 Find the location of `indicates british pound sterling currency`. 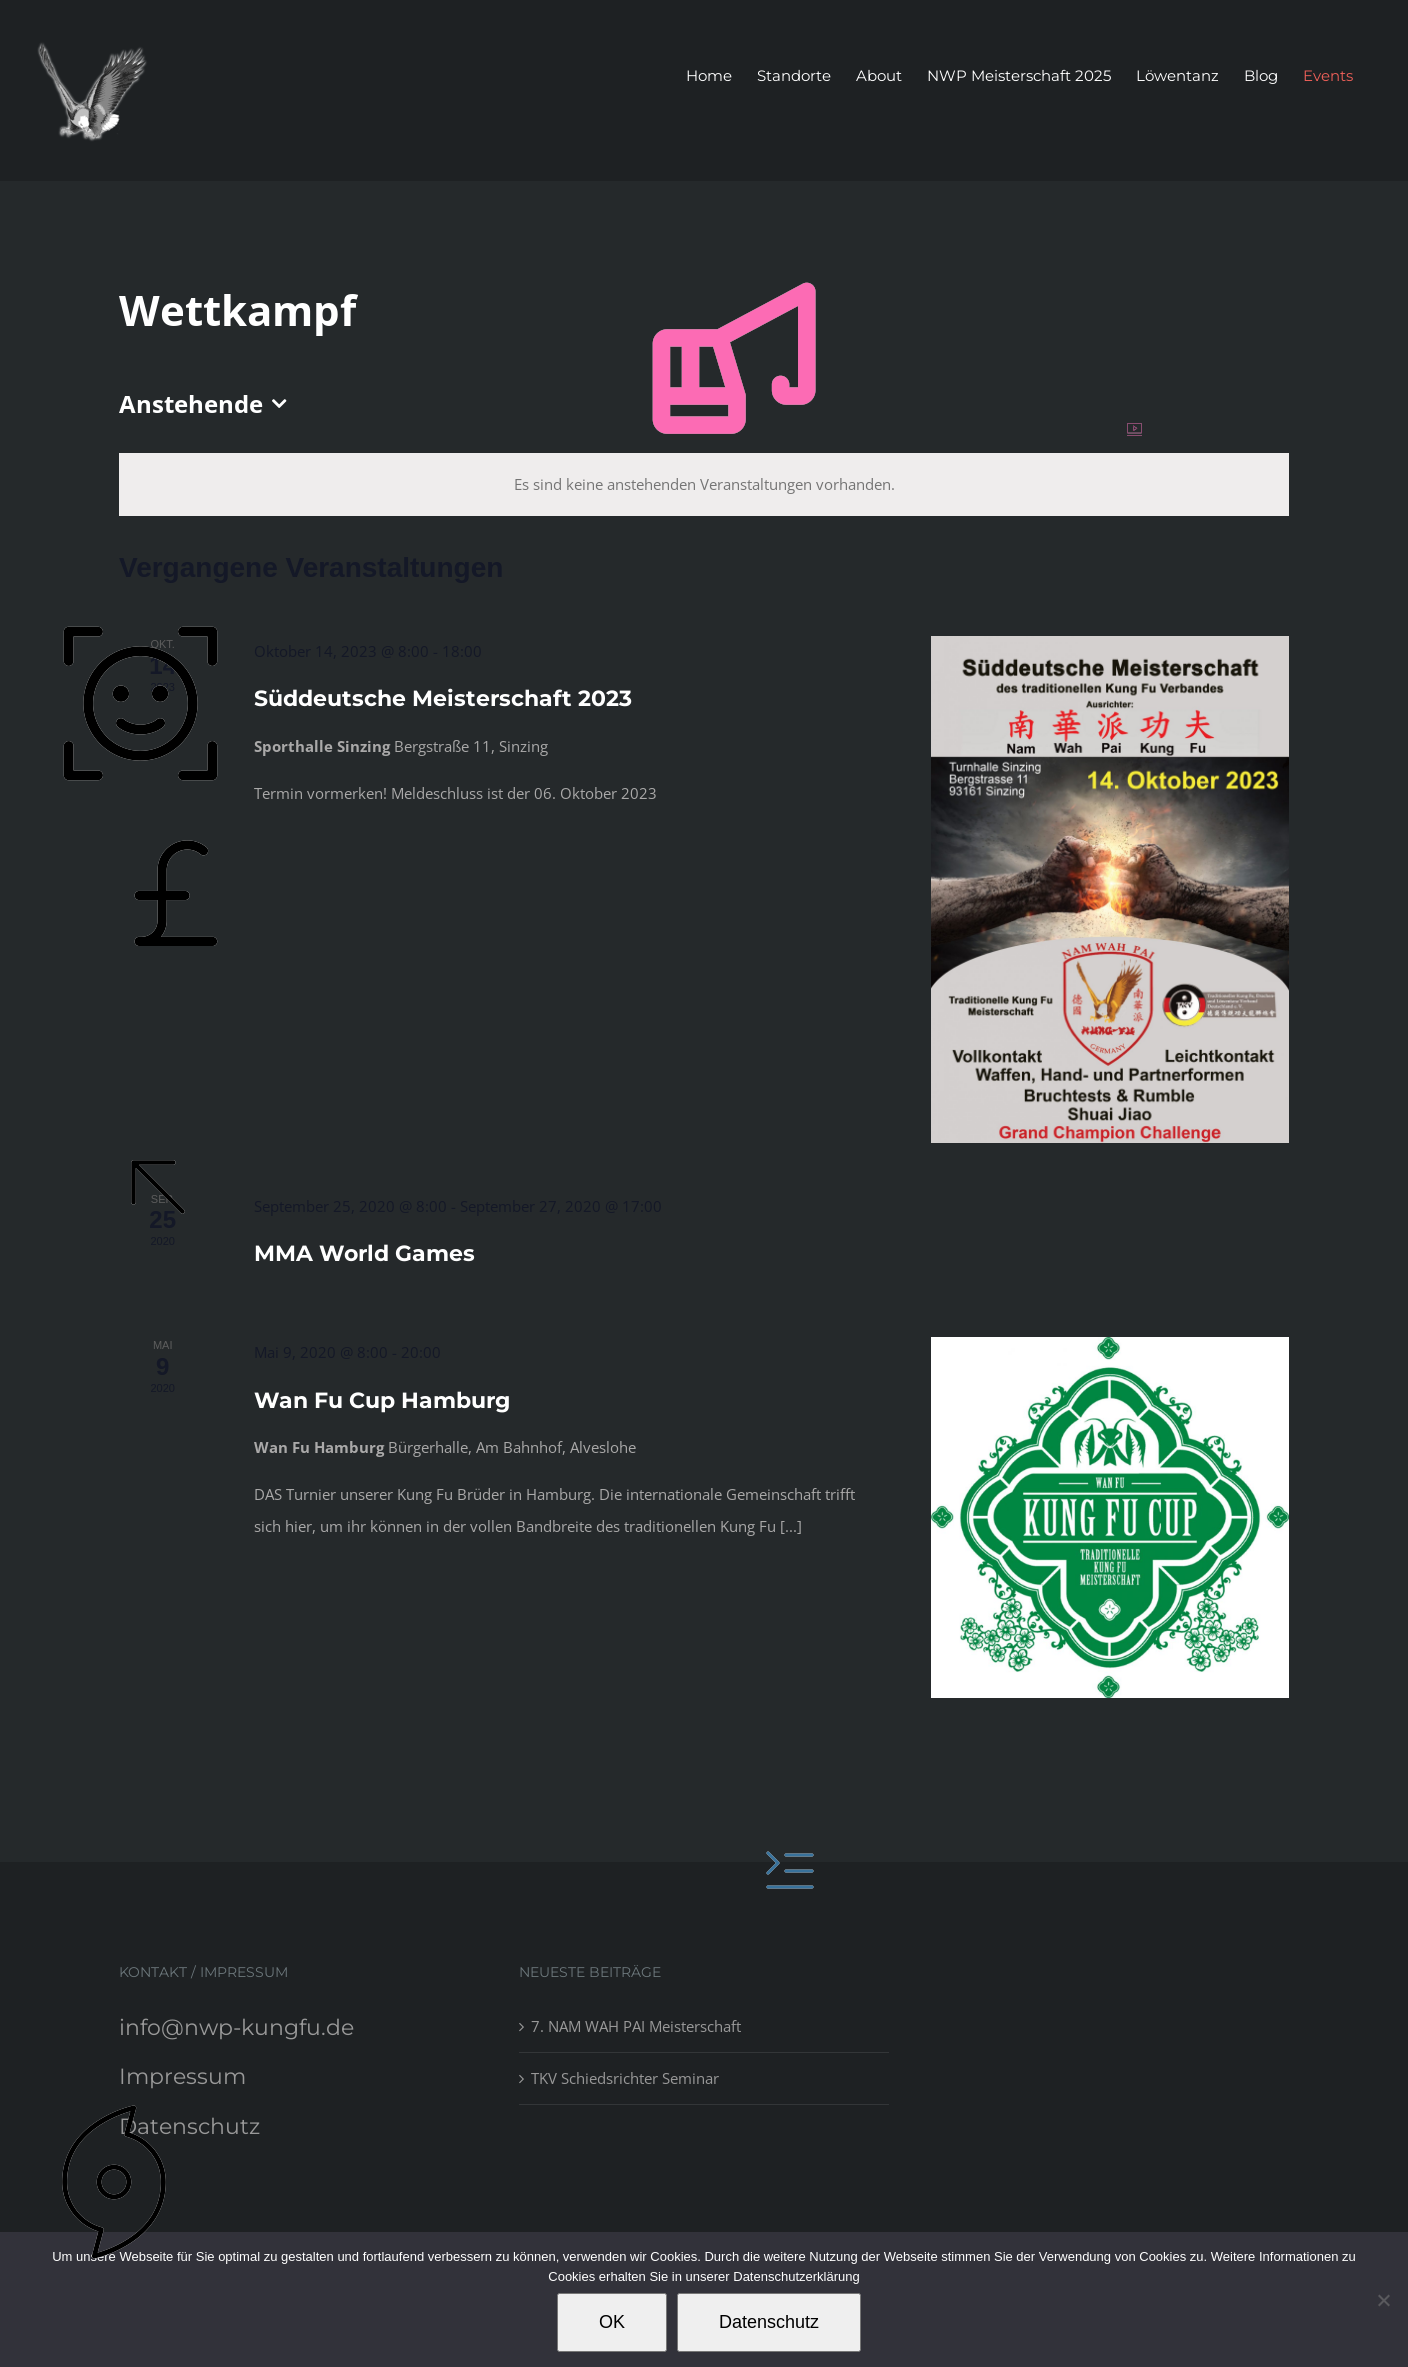

indicates british pound sterling currency is located at coordinates (180, 895).